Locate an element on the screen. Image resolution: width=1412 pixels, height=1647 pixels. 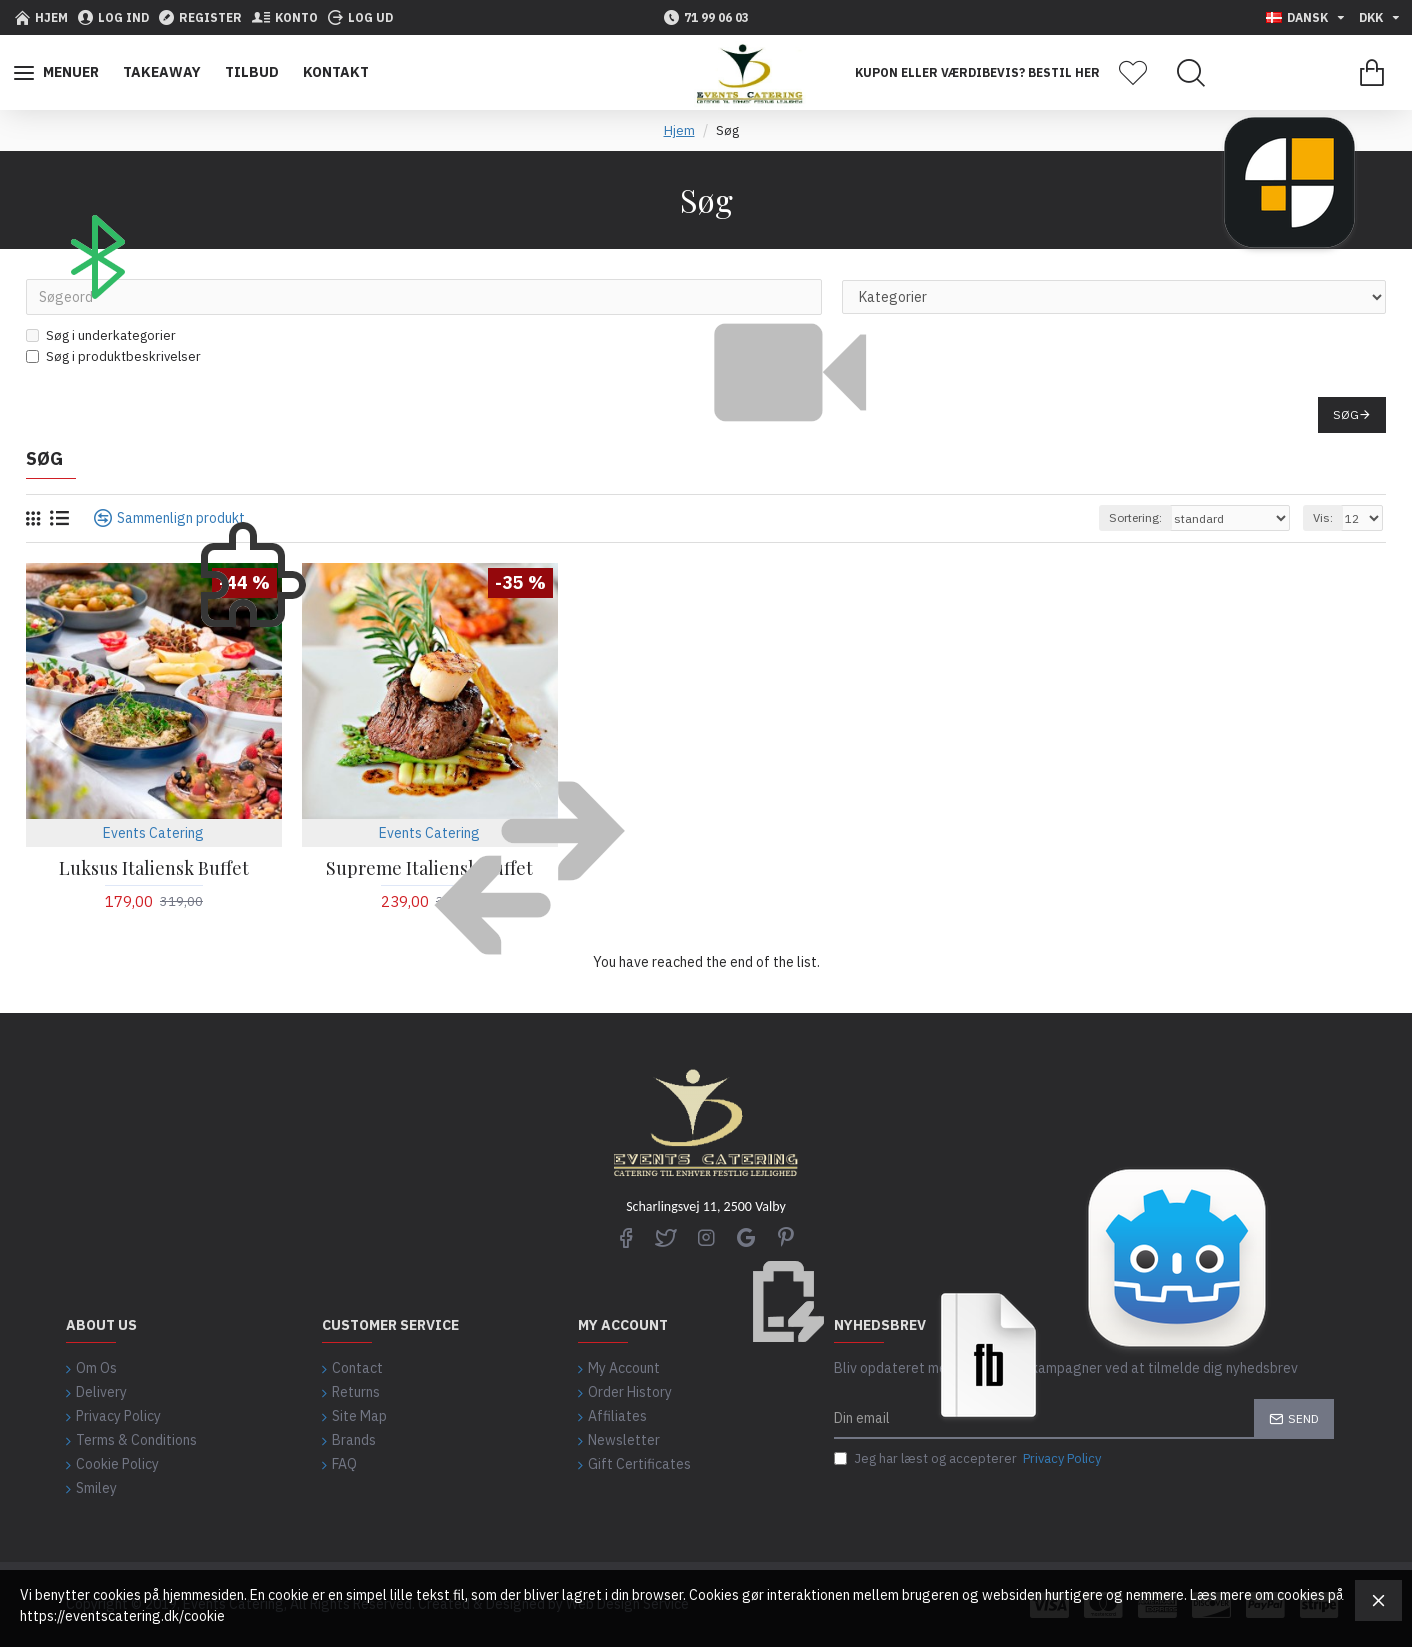
manage browser extensions is located at coordinates (250, 578).